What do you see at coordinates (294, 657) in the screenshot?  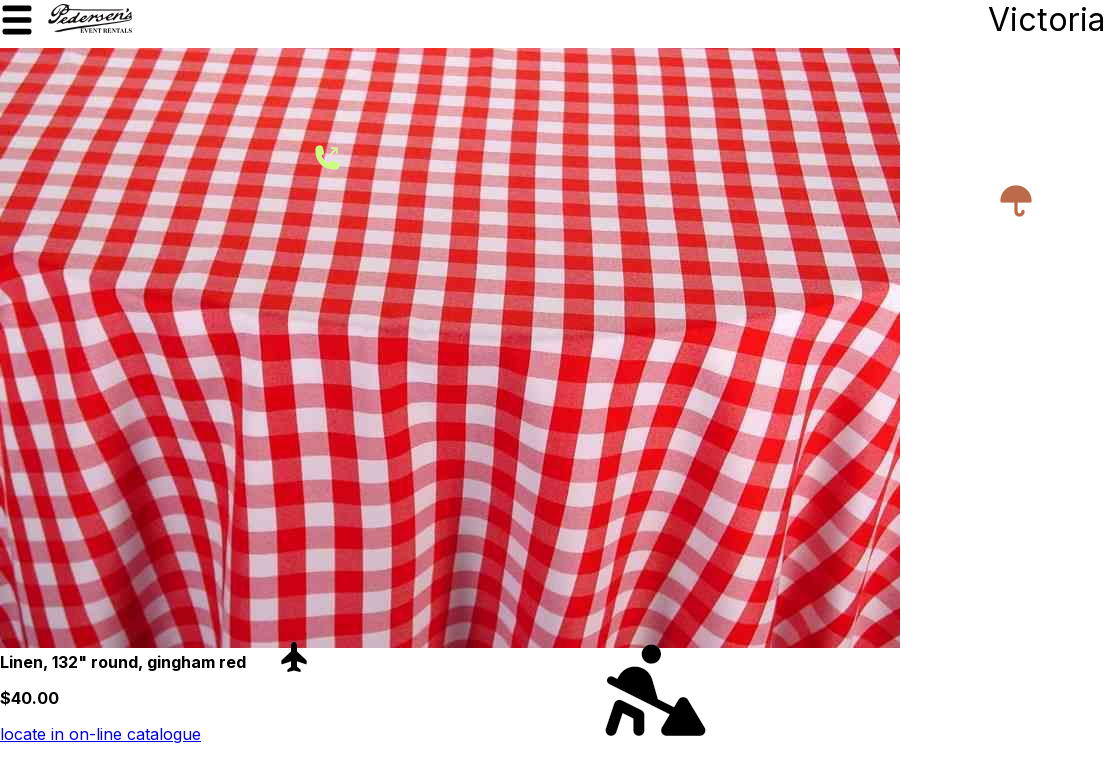 I see `book or search for flights` at bounding box center [294, 657].